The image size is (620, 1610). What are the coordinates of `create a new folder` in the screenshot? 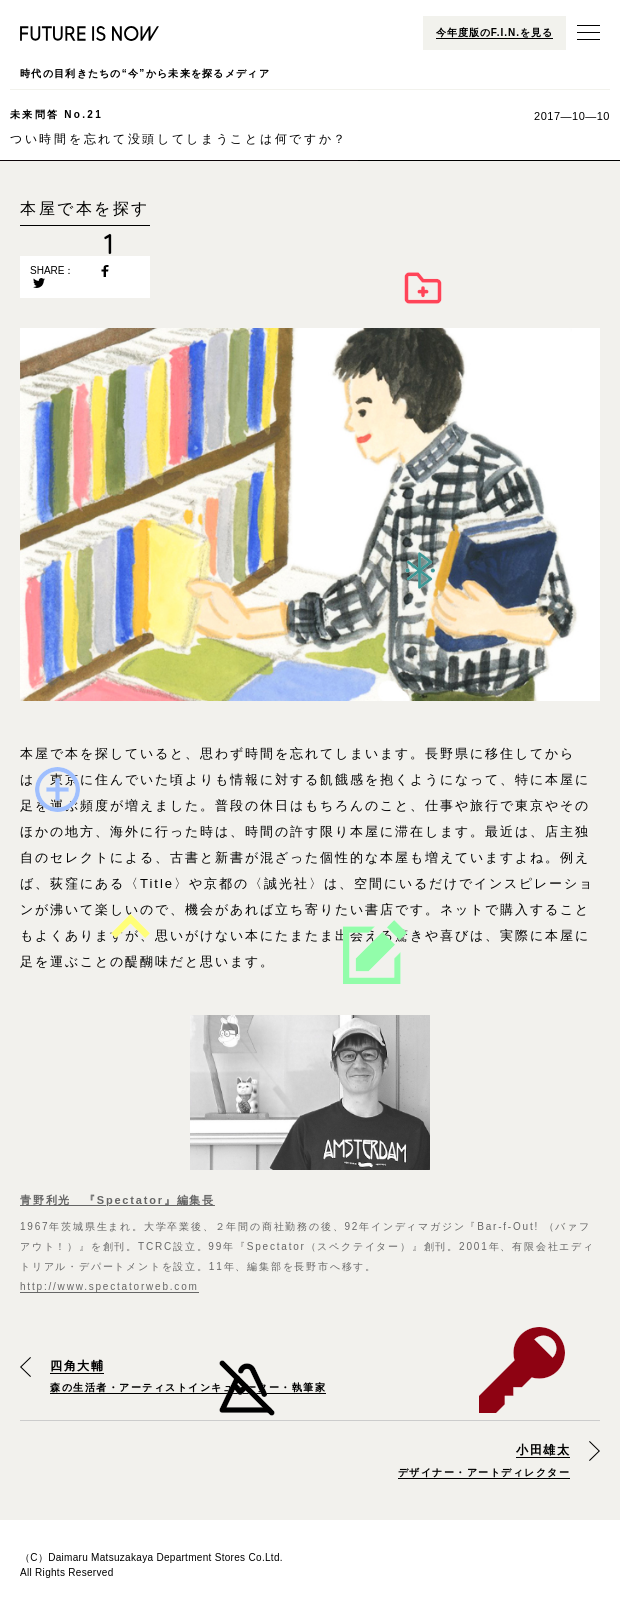 It's located at (423, 288).